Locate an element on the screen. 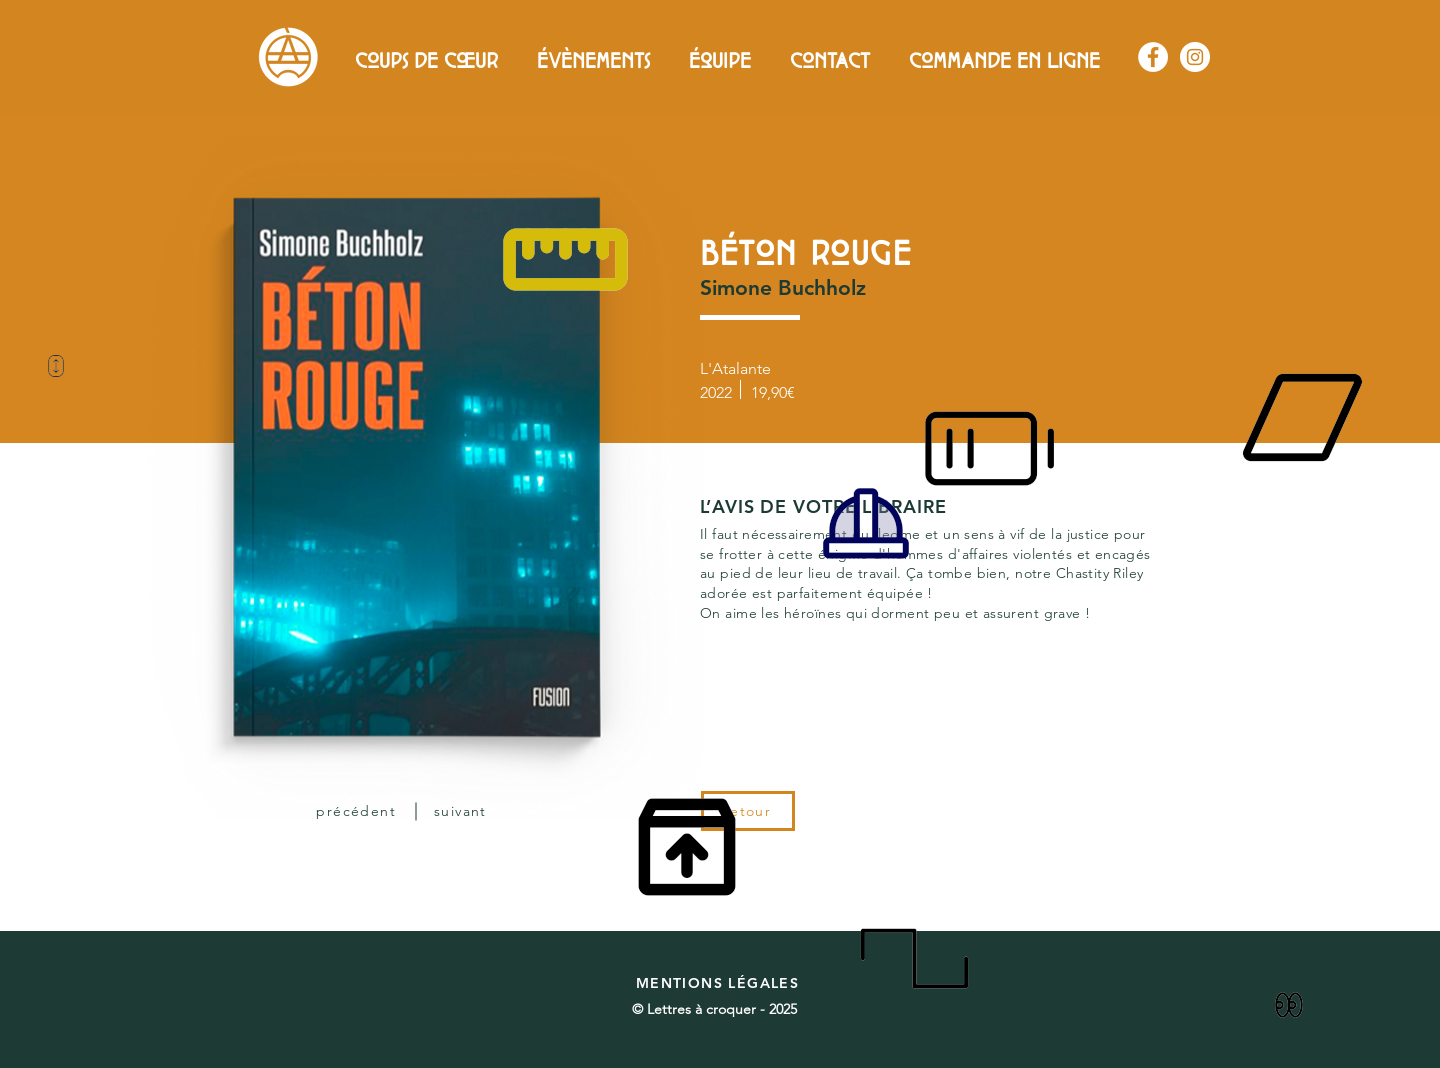 This screenshot has height=1068, width=1440. indicates someone is viewing or watching is located at coordinates (1289, 1005).